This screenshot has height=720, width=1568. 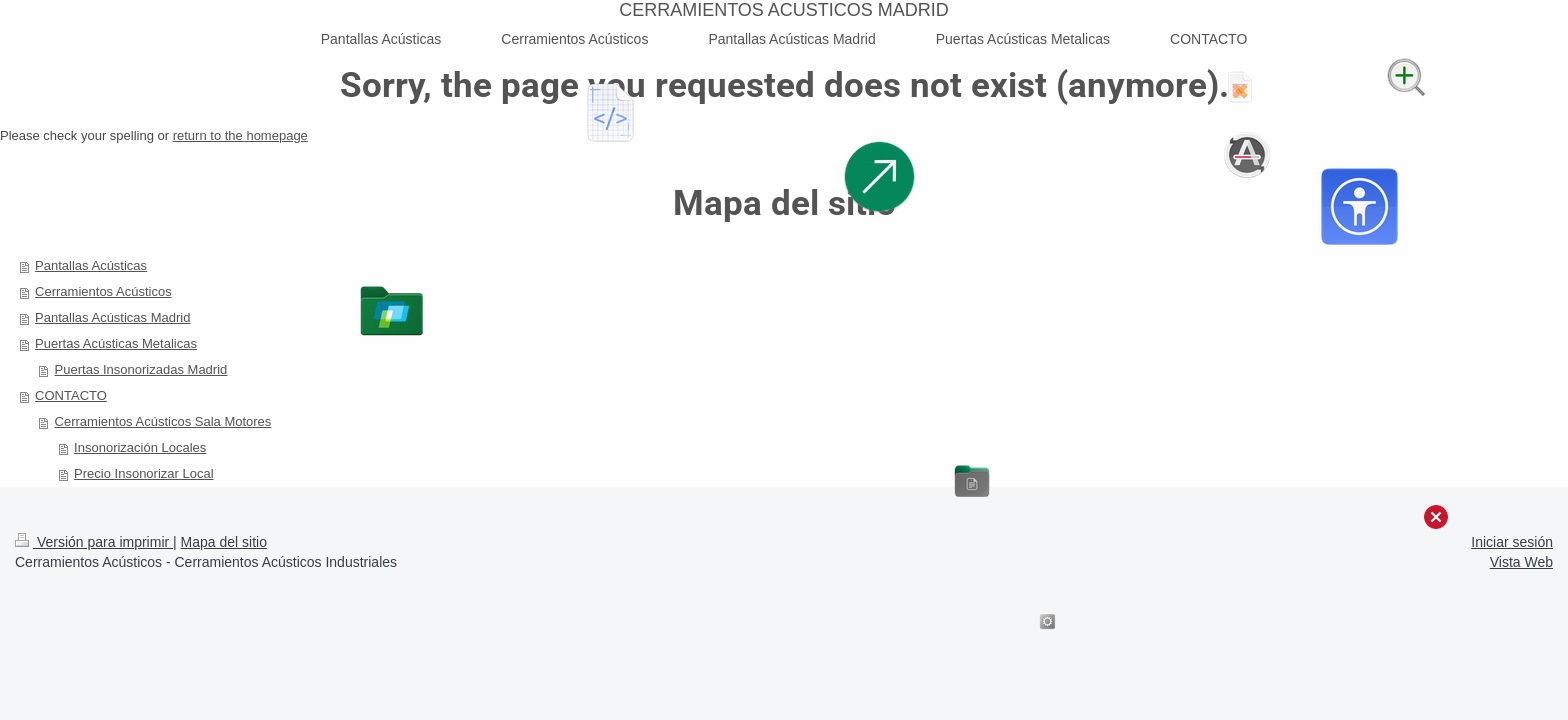 What do you see at coordinates (610, 112) in the screenshot?
I see `an html template file` at bounding box center [610, 112].